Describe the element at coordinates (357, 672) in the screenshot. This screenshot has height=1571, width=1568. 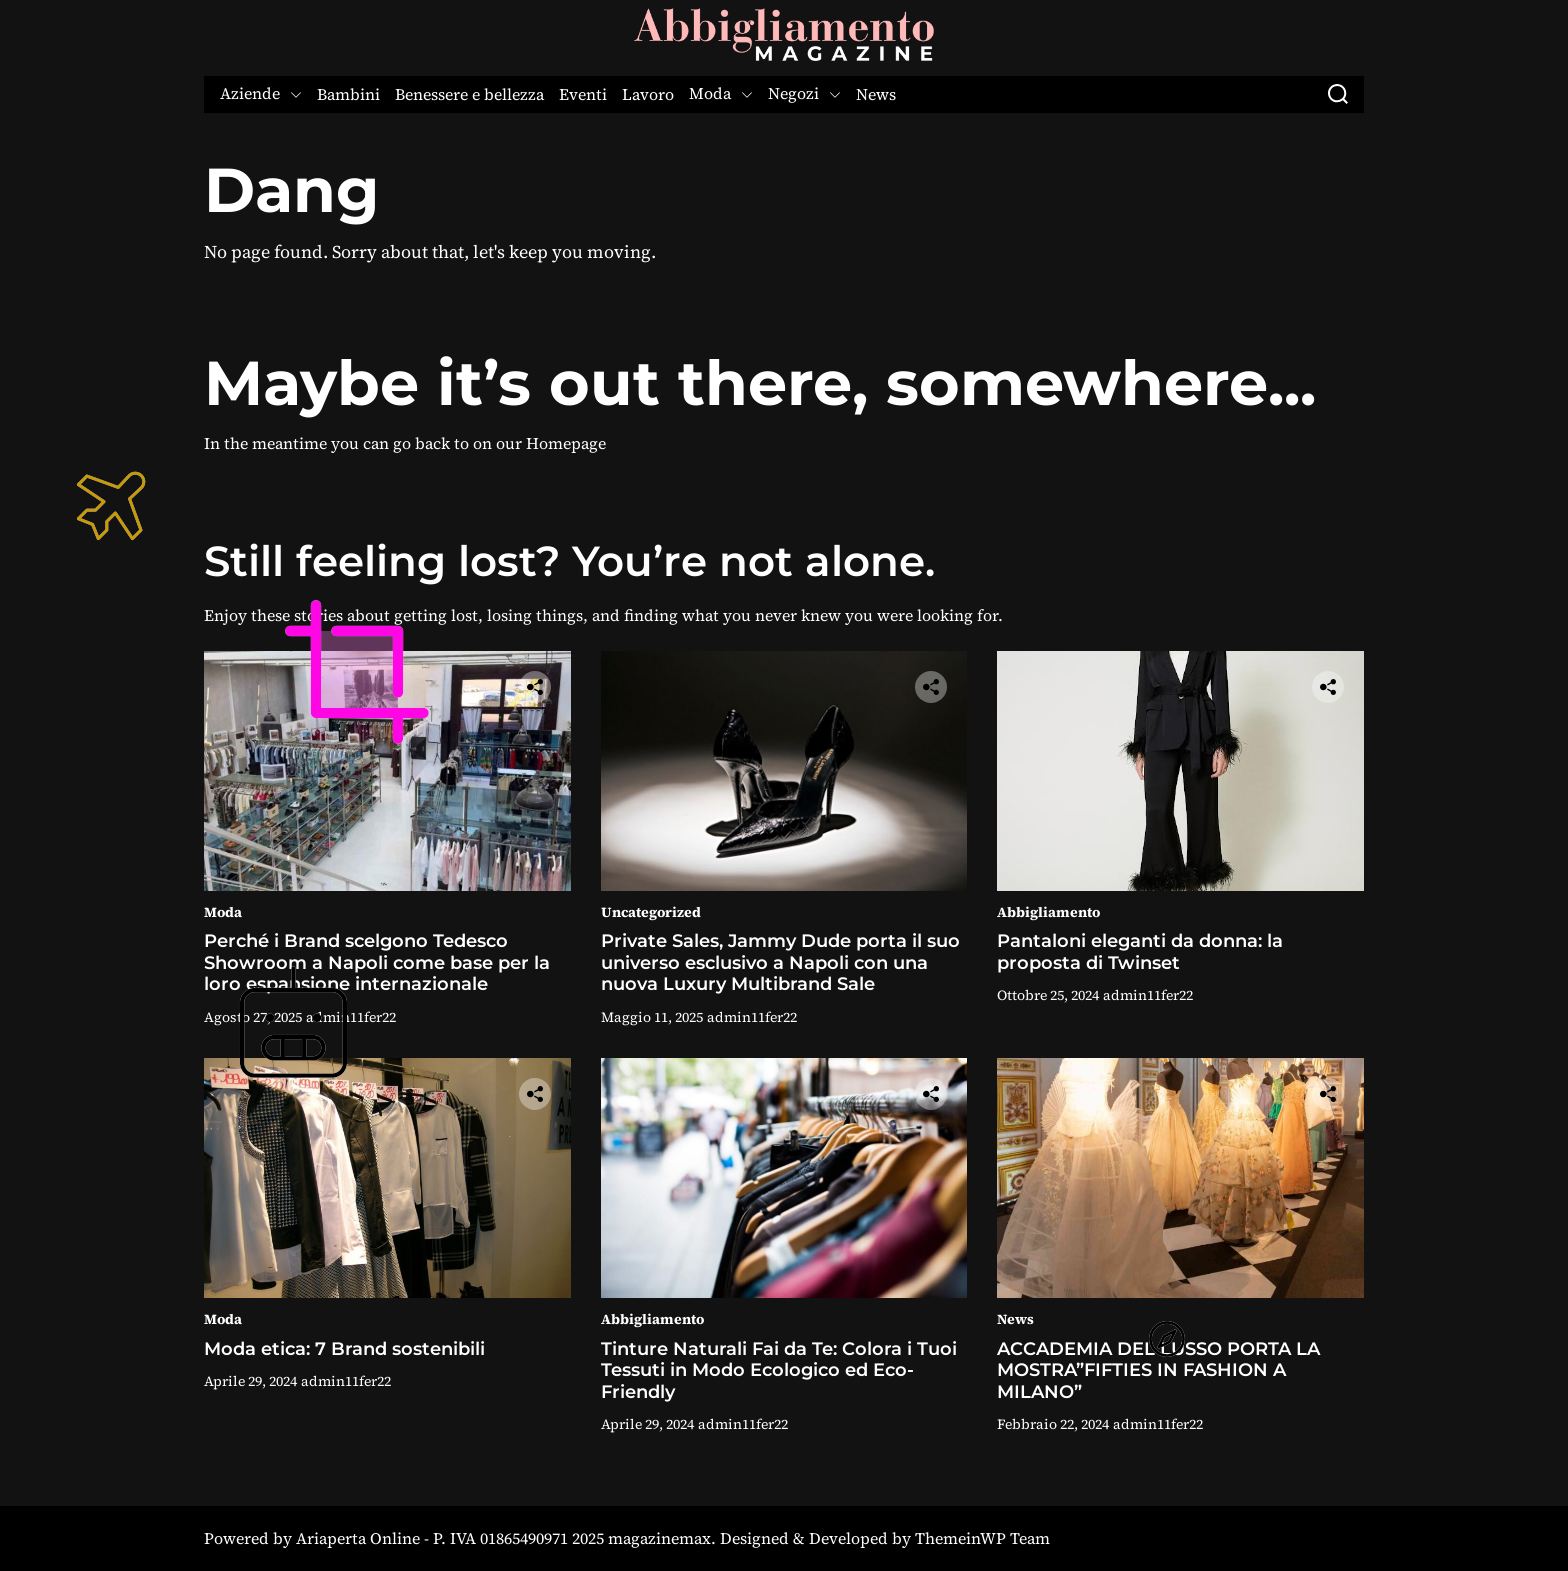
I see `crop or resize an image` at that location.